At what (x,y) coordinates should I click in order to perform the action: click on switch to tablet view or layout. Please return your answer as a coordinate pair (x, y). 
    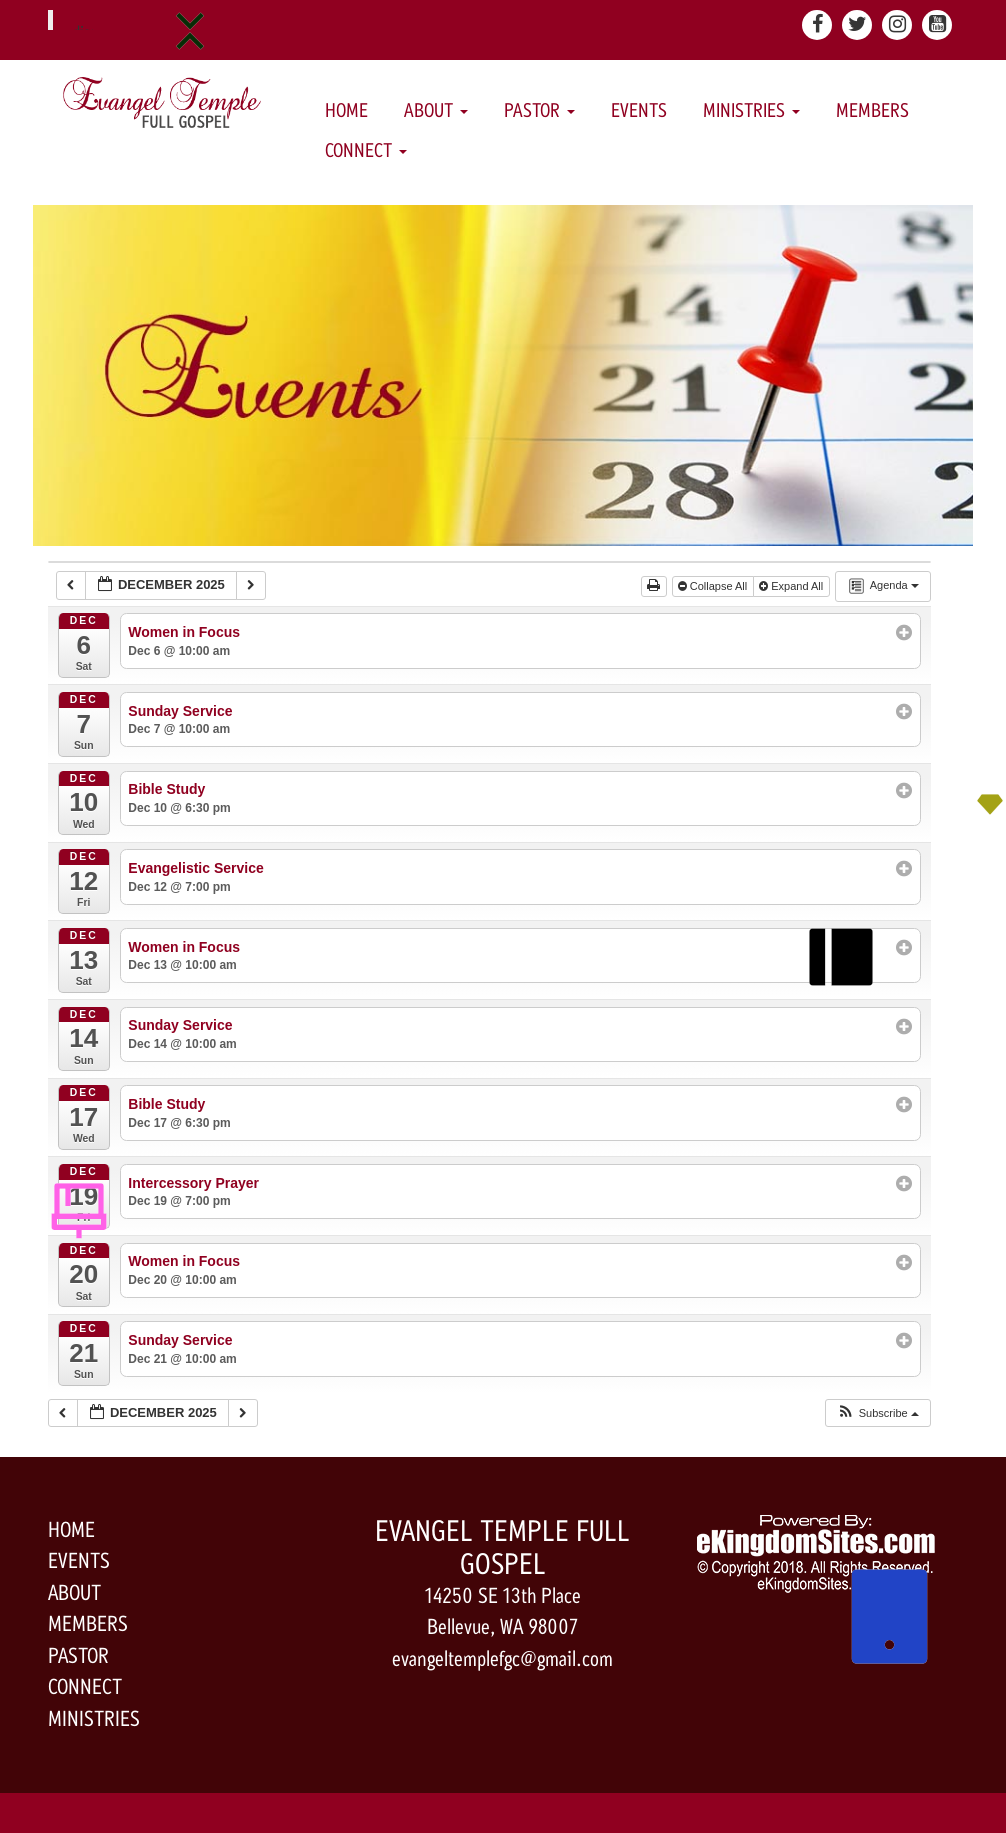
    Looking at the image, I should click on (889, 1616).